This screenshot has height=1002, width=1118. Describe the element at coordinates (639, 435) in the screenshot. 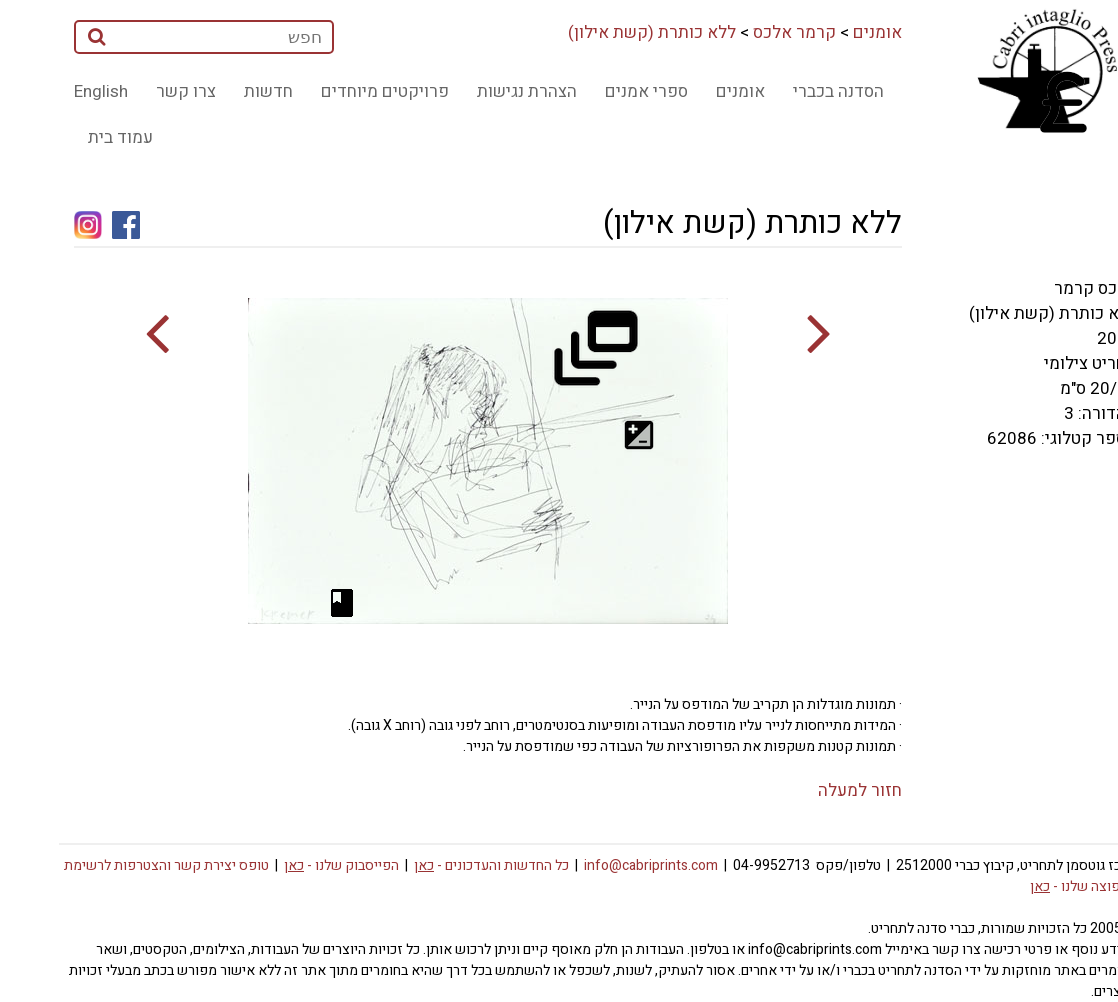

I see `adjust camera ISO sensitivity settings` at that location.